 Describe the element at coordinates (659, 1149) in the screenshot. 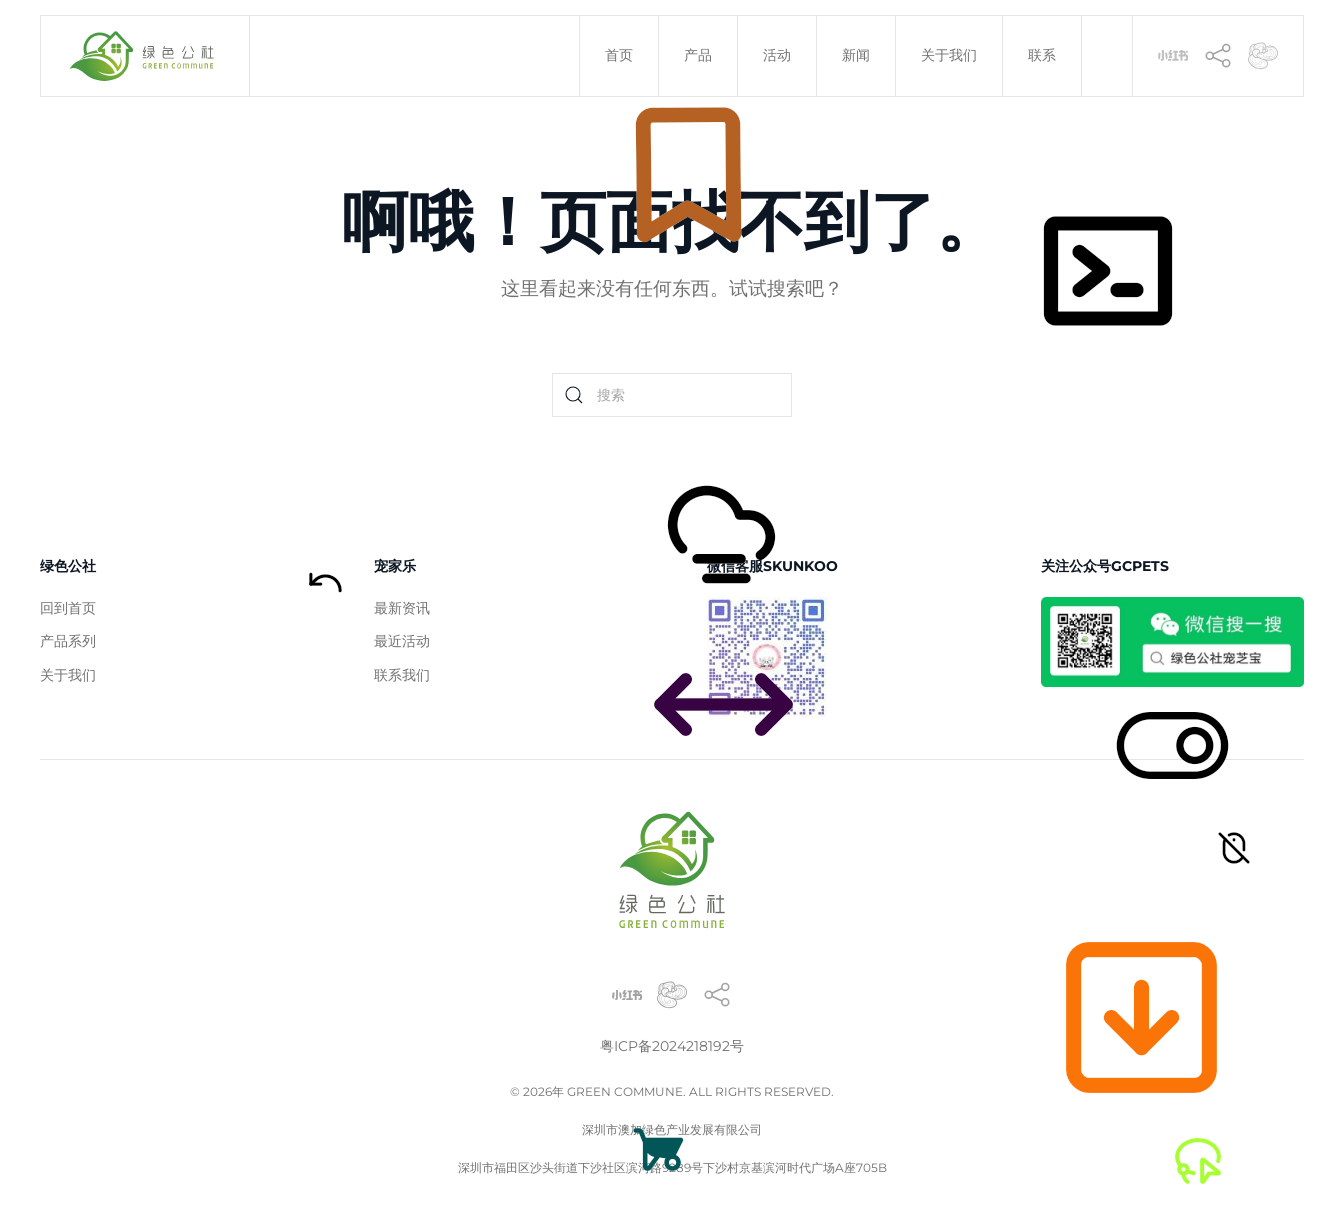

I see `access gardening tools or supplies` at that location.